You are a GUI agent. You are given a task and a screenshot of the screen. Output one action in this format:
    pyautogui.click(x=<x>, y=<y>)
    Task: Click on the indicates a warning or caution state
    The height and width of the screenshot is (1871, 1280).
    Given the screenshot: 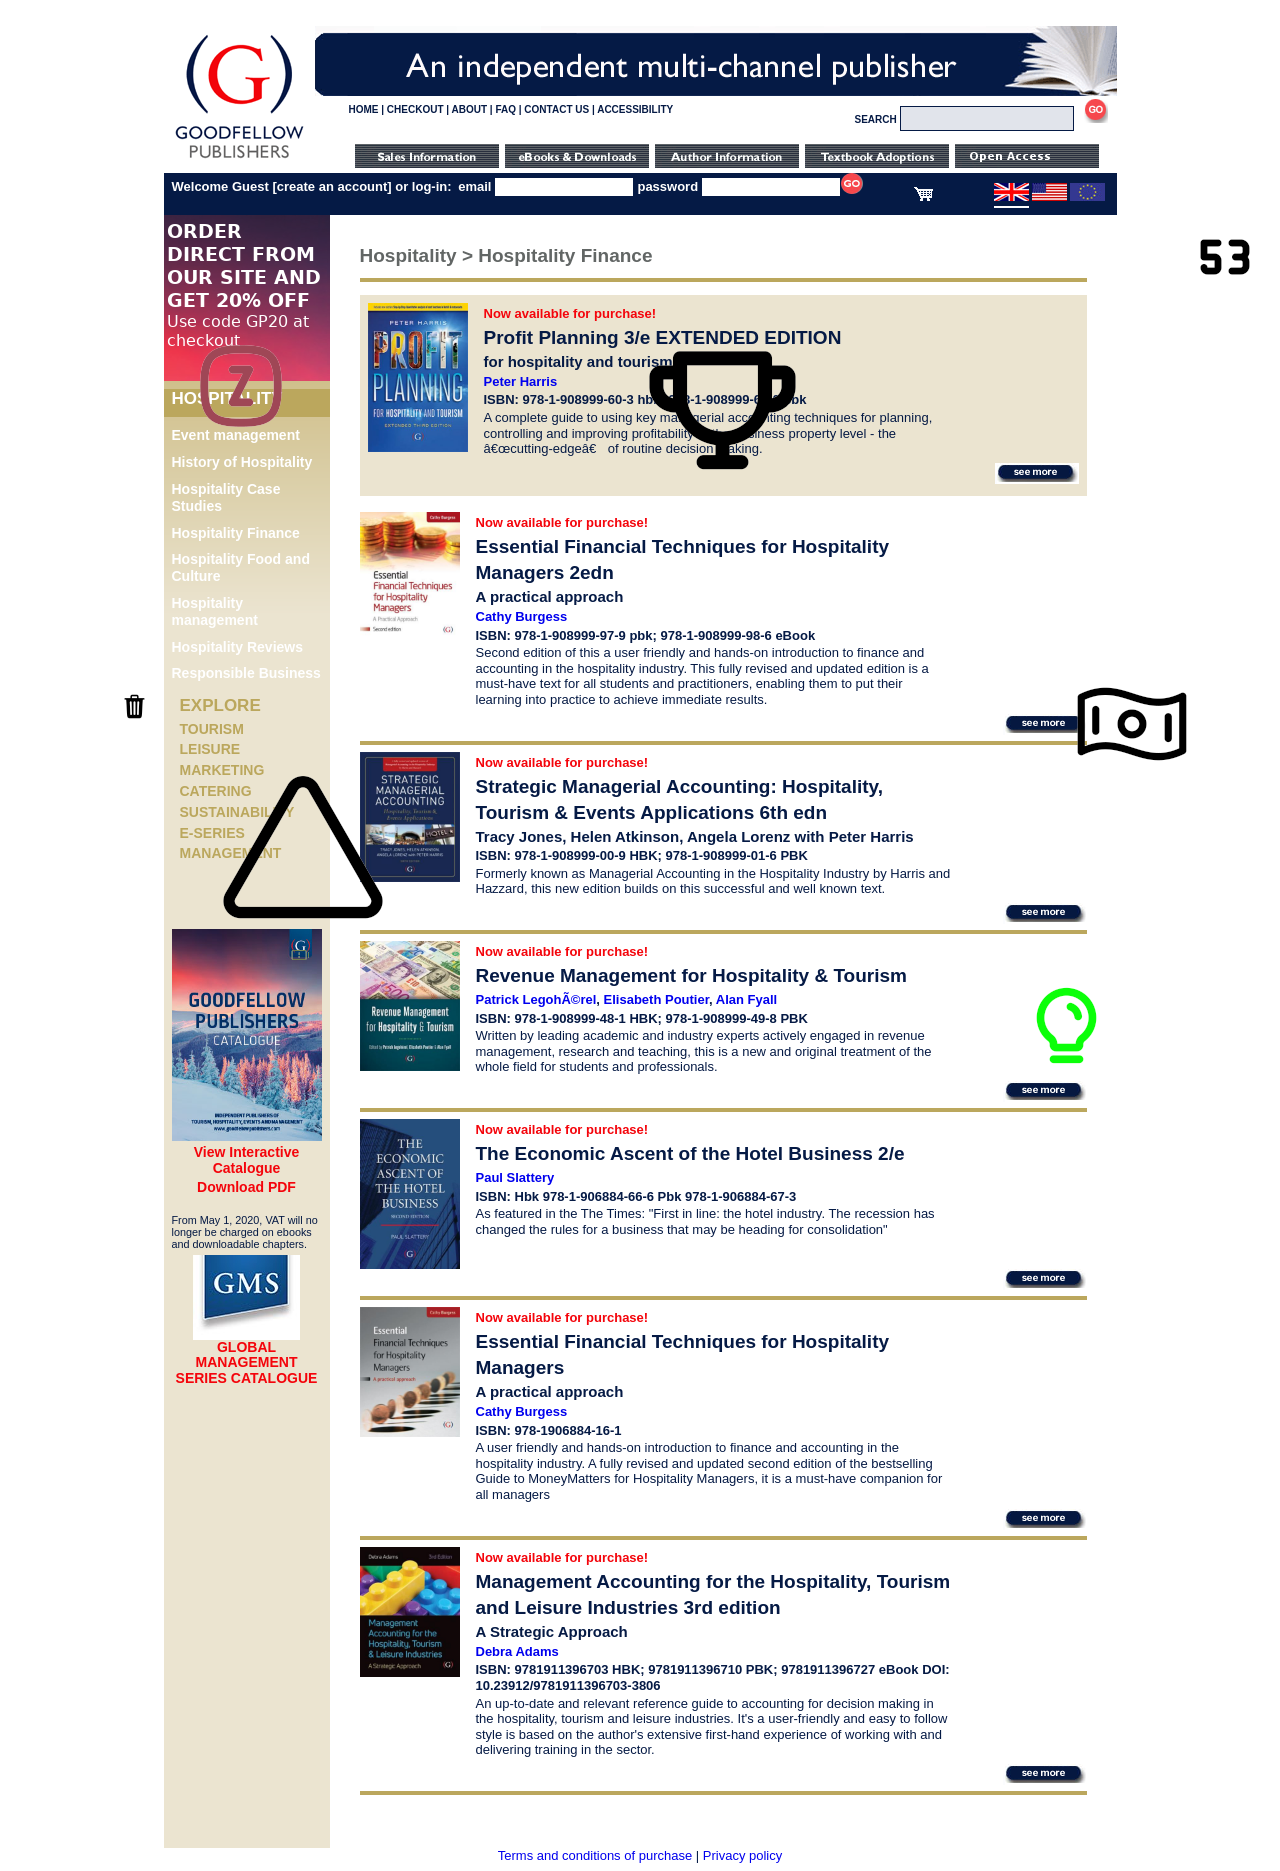 What is the action you would take?
    pyautogui.click(x=303, y=850)
    